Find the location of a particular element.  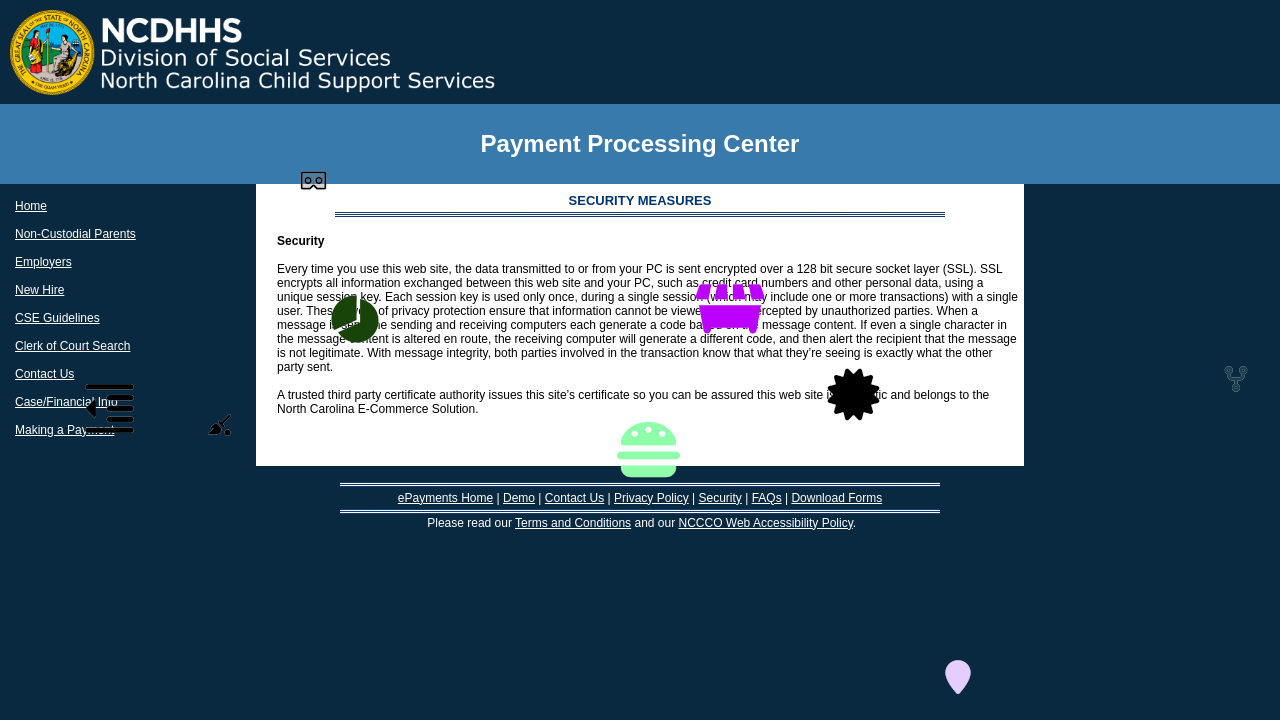

launch virtual reality or VR mode is located at coordinates (313, 180).